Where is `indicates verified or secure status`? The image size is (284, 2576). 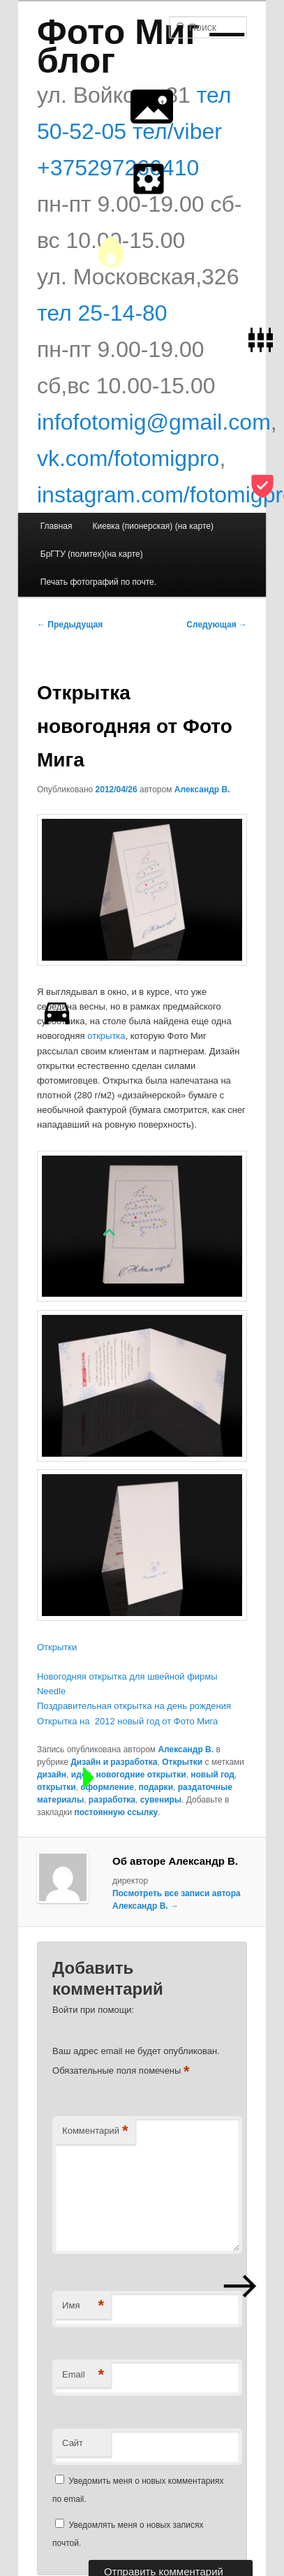 indicates verified or secure status is located at coordinates (262, 485).